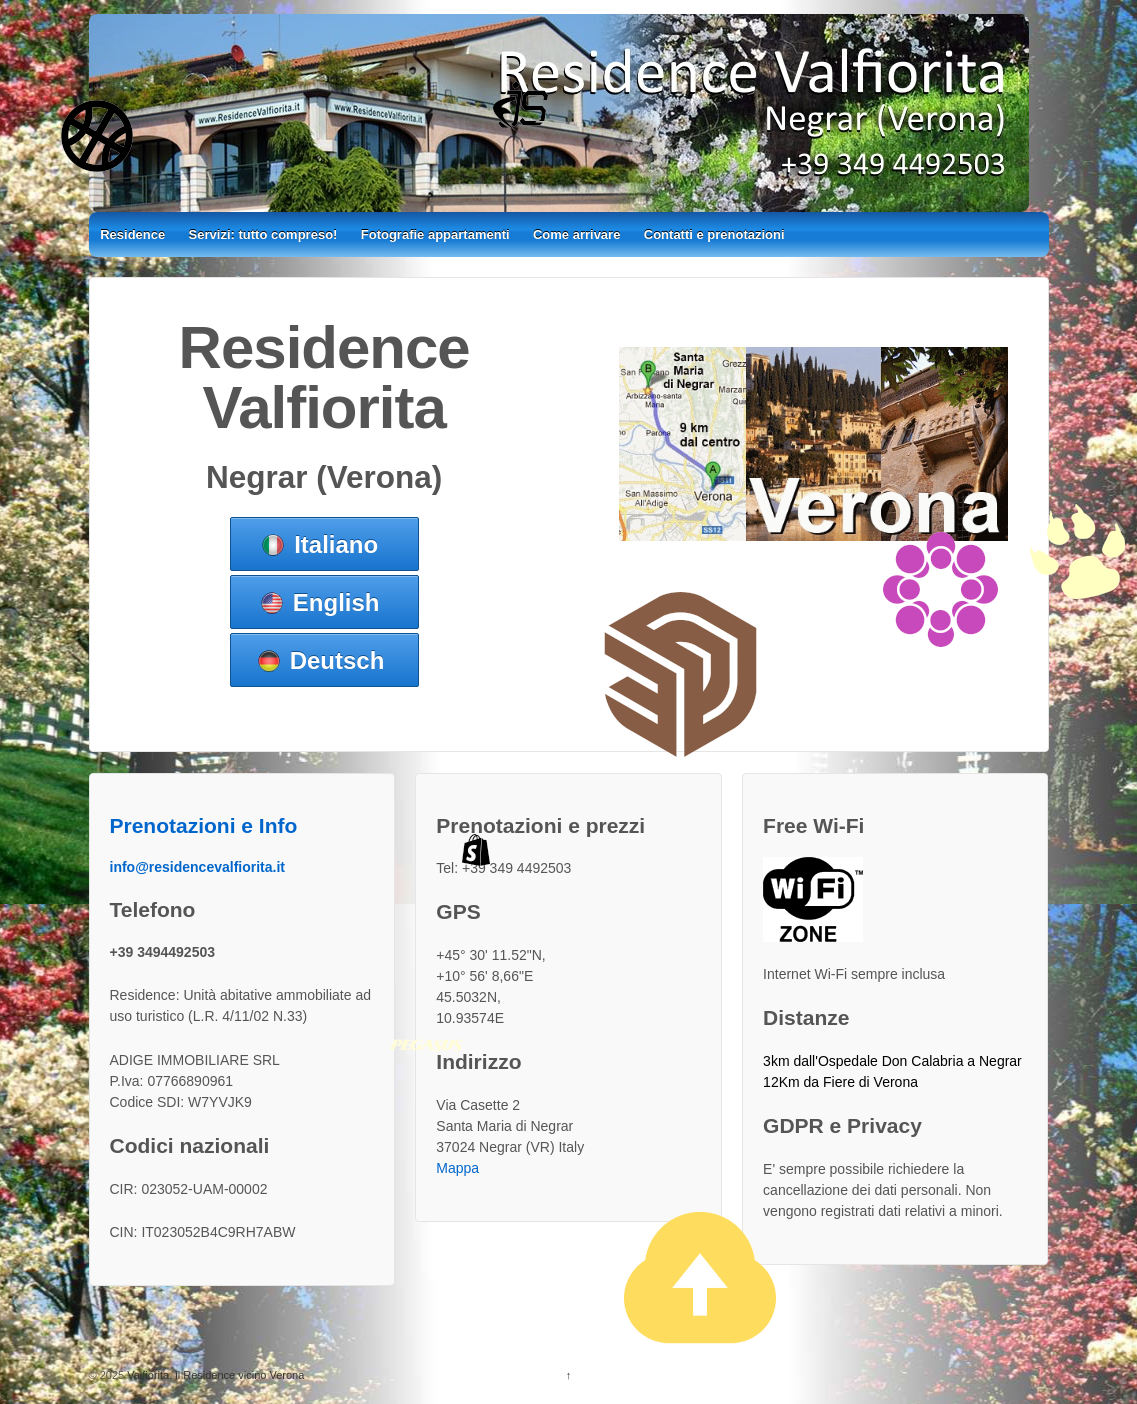 The height and width of the screenshot is (1404, 1137). What do you see at coordinates (525, 106) in the screenshot?
I see `ejs templating engine logo` at bounding box center [525, 106].